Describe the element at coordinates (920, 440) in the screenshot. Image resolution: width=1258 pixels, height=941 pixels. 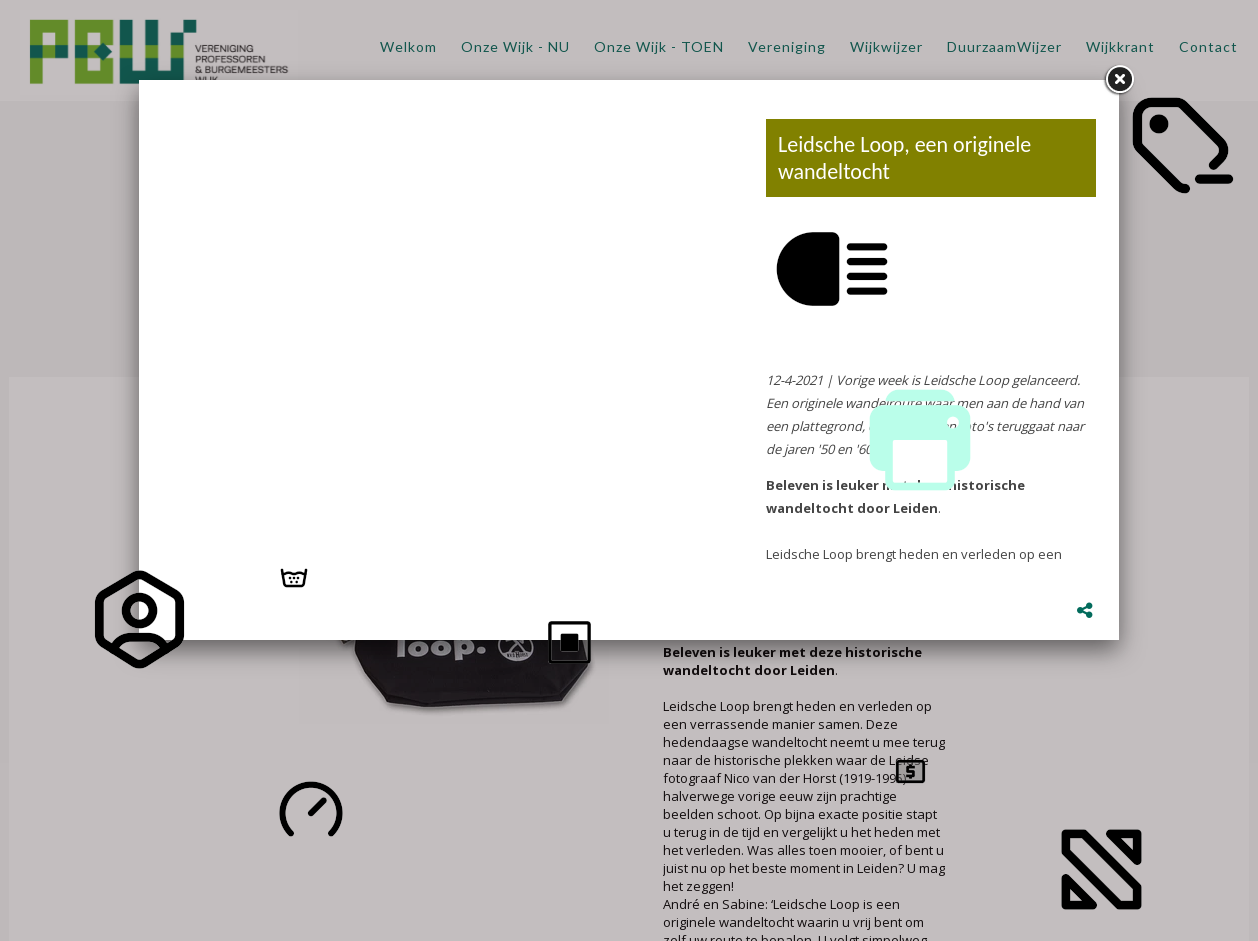
I see `print this document` at that location.